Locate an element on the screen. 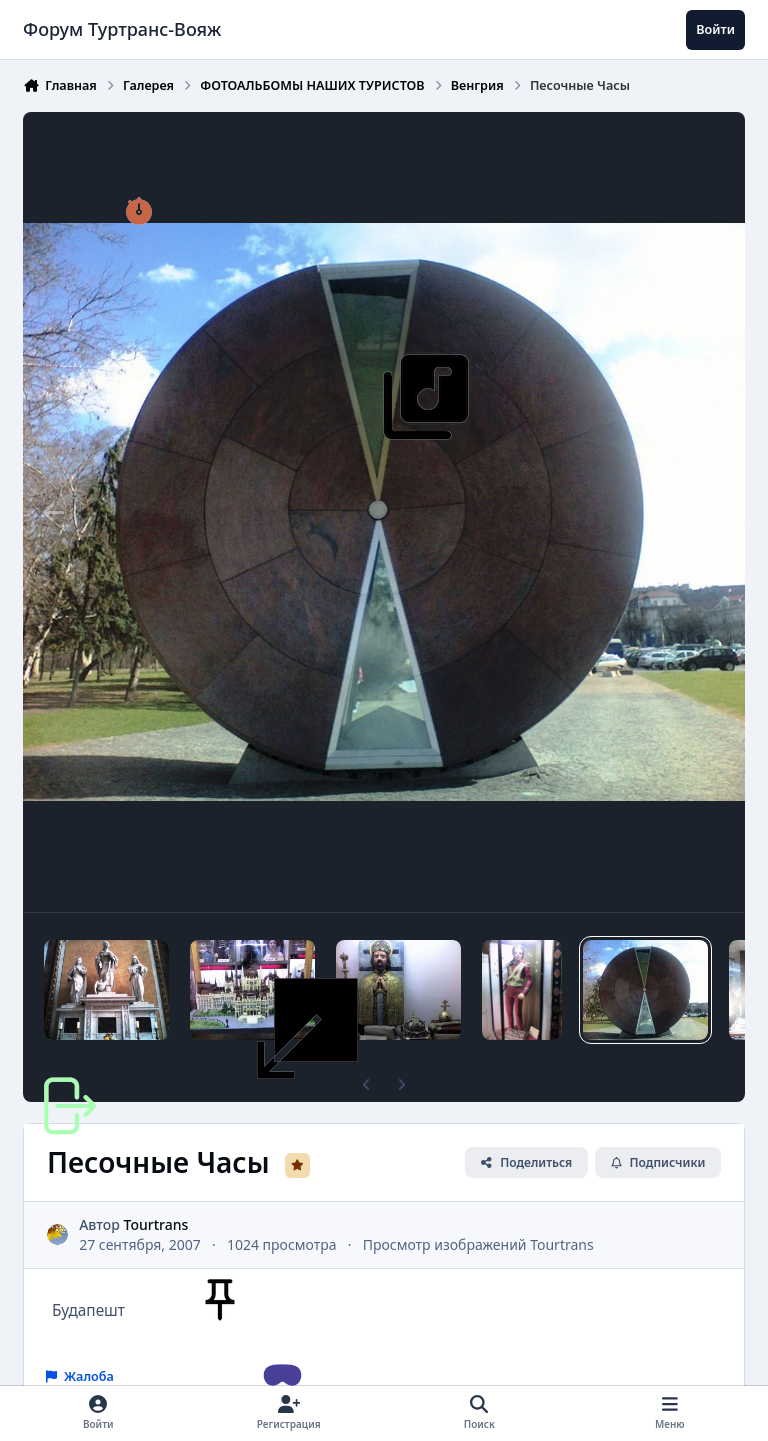 This screenshot has width=768, height=1441. access your music library is located at coordinates (426, 397).